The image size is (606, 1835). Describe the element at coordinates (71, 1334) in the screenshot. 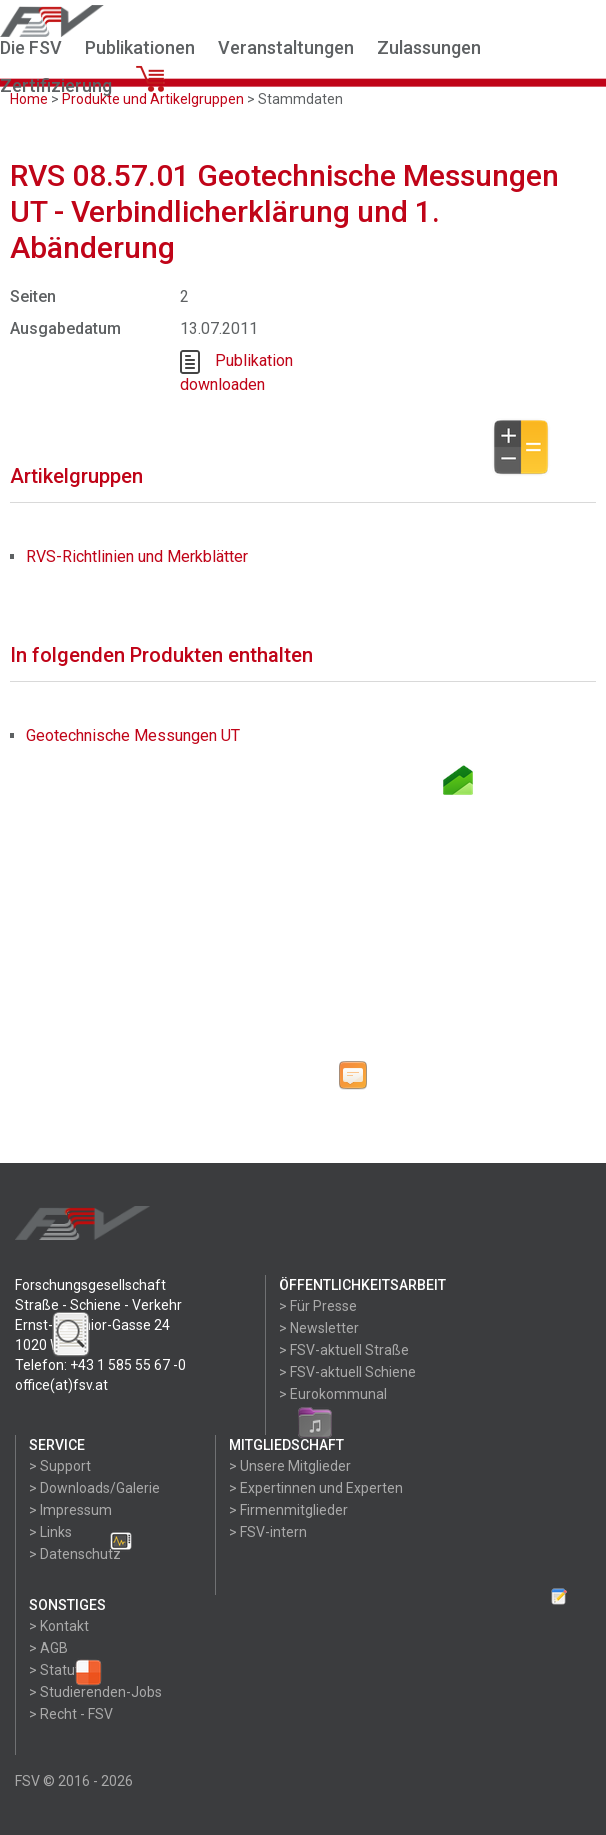

I see `open gnome logs application` at that location.